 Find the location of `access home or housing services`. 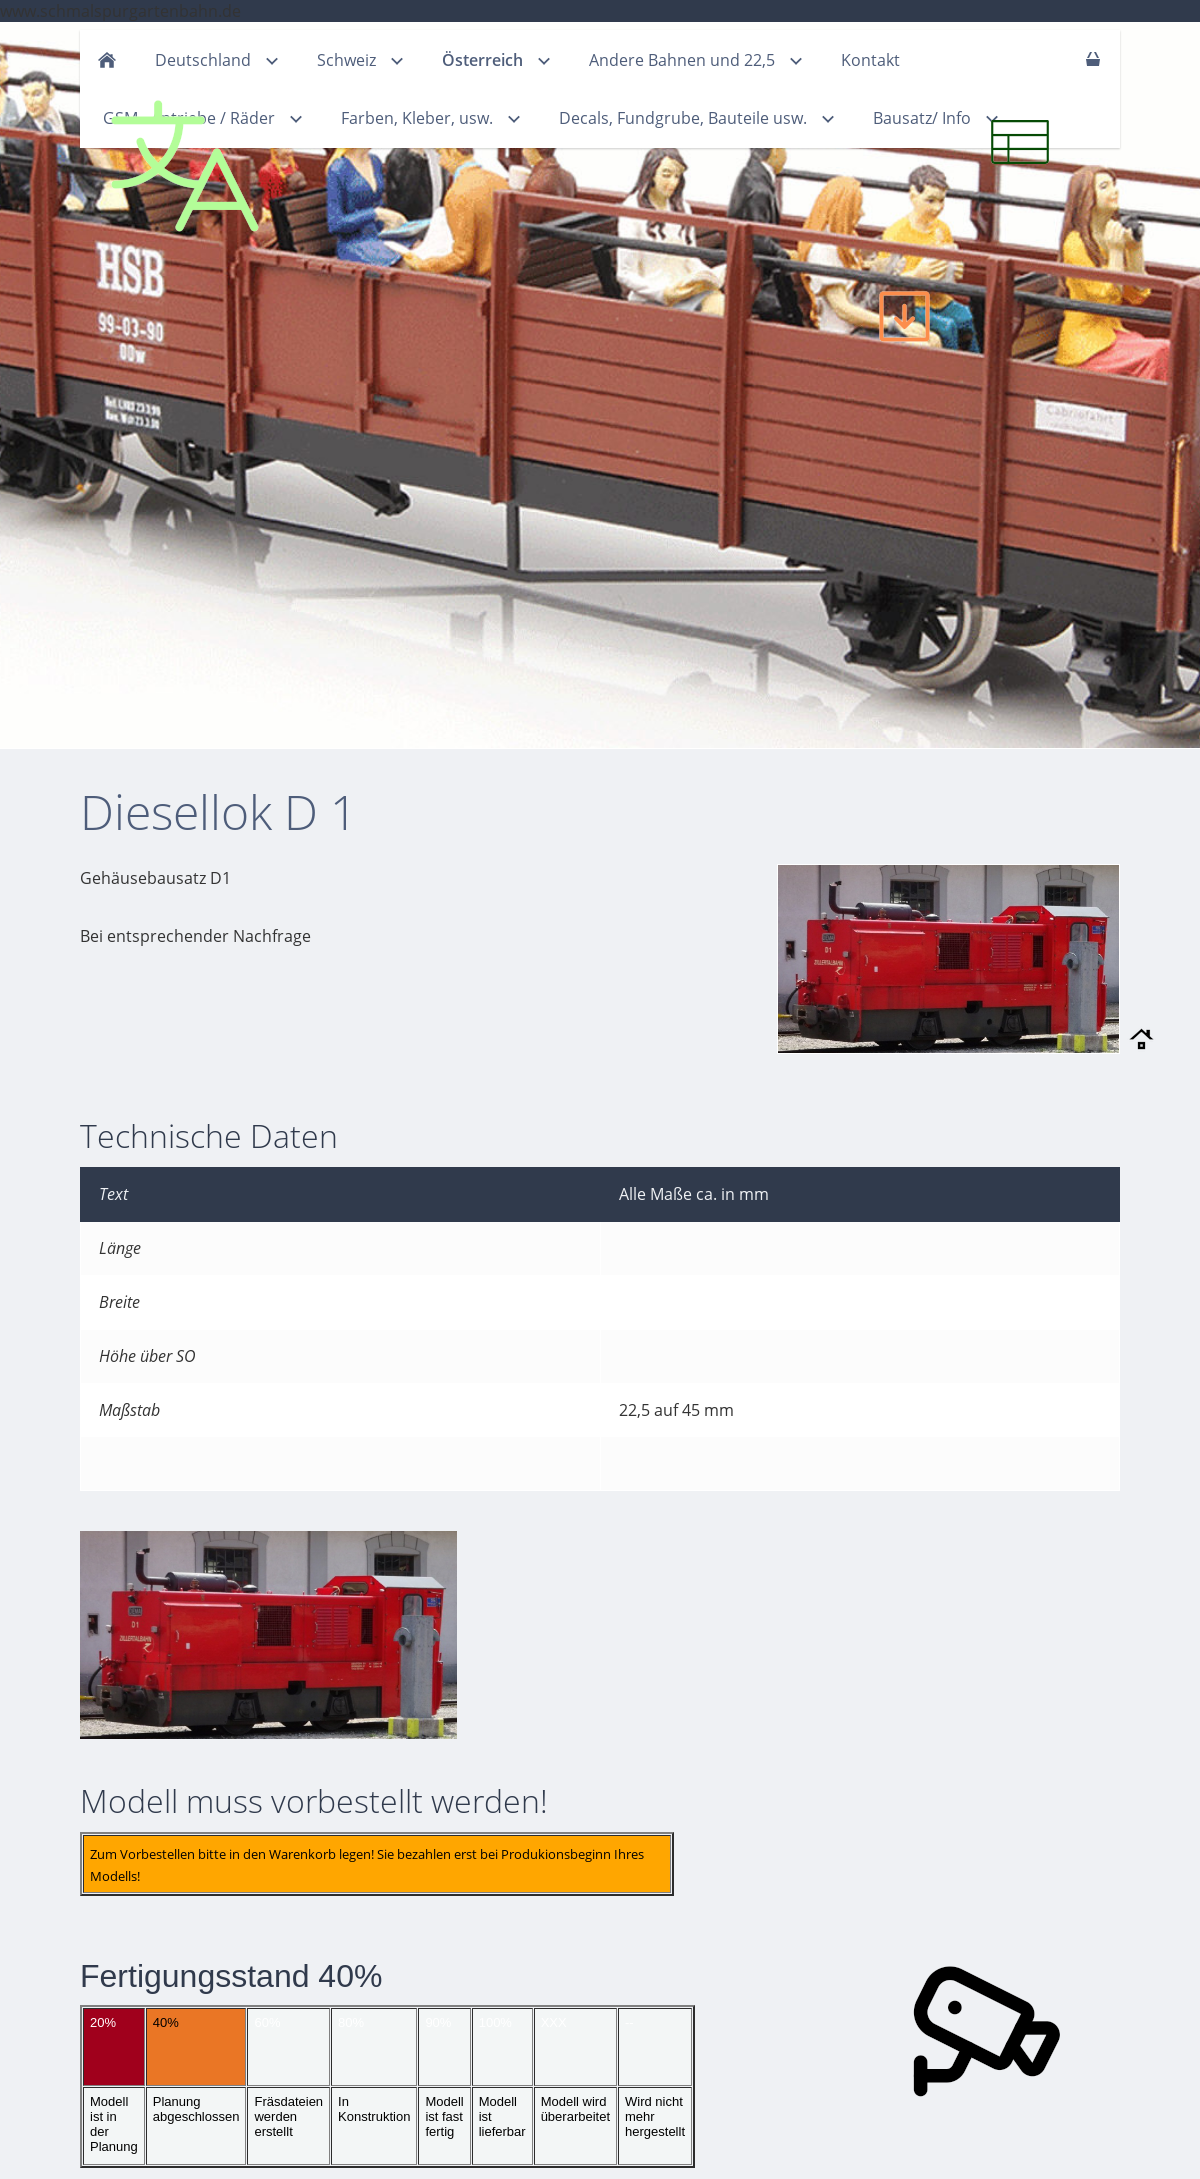

access home or housing services is located at coordinates (1141, 1039).